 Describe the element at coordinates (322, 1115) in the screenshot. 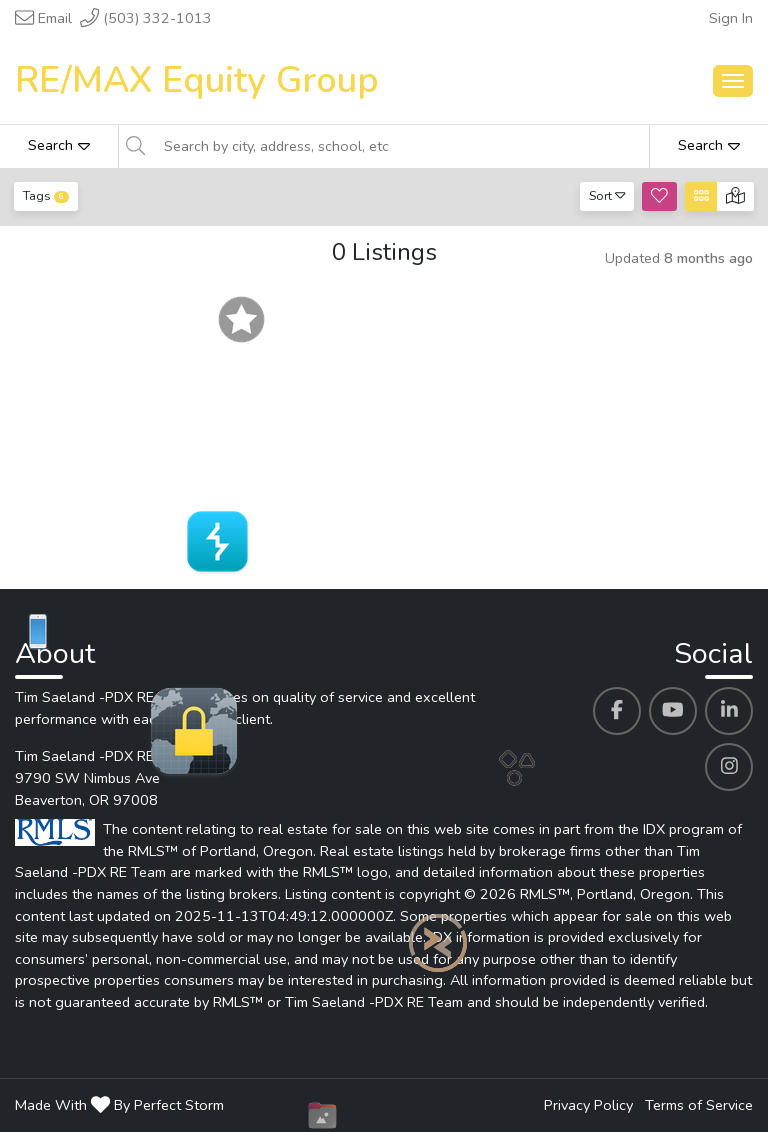

I see `open your pictures folder` at that location.